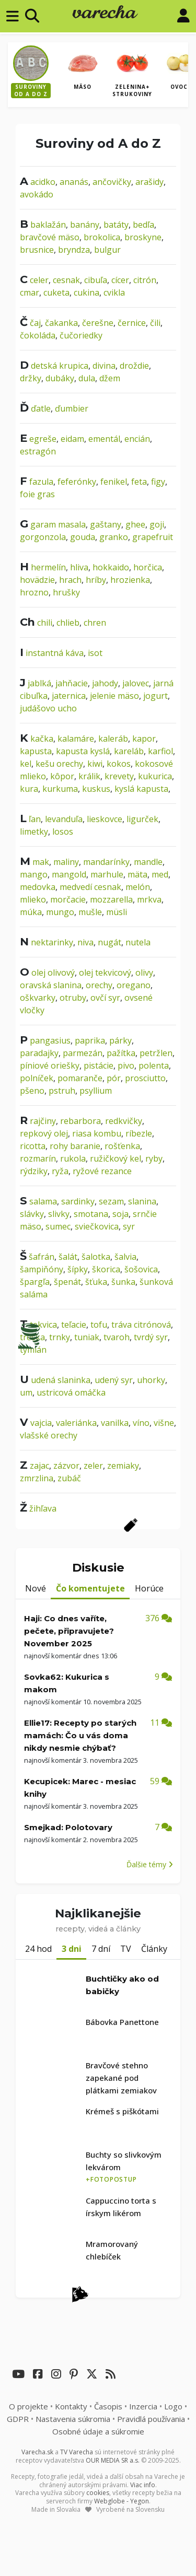 The width and height of the screenshot is (196, 2576). Describe the element at coordinates (31, 1336) in the screenshot. I see `indicates severe weather alert or tornado warning` at that location.